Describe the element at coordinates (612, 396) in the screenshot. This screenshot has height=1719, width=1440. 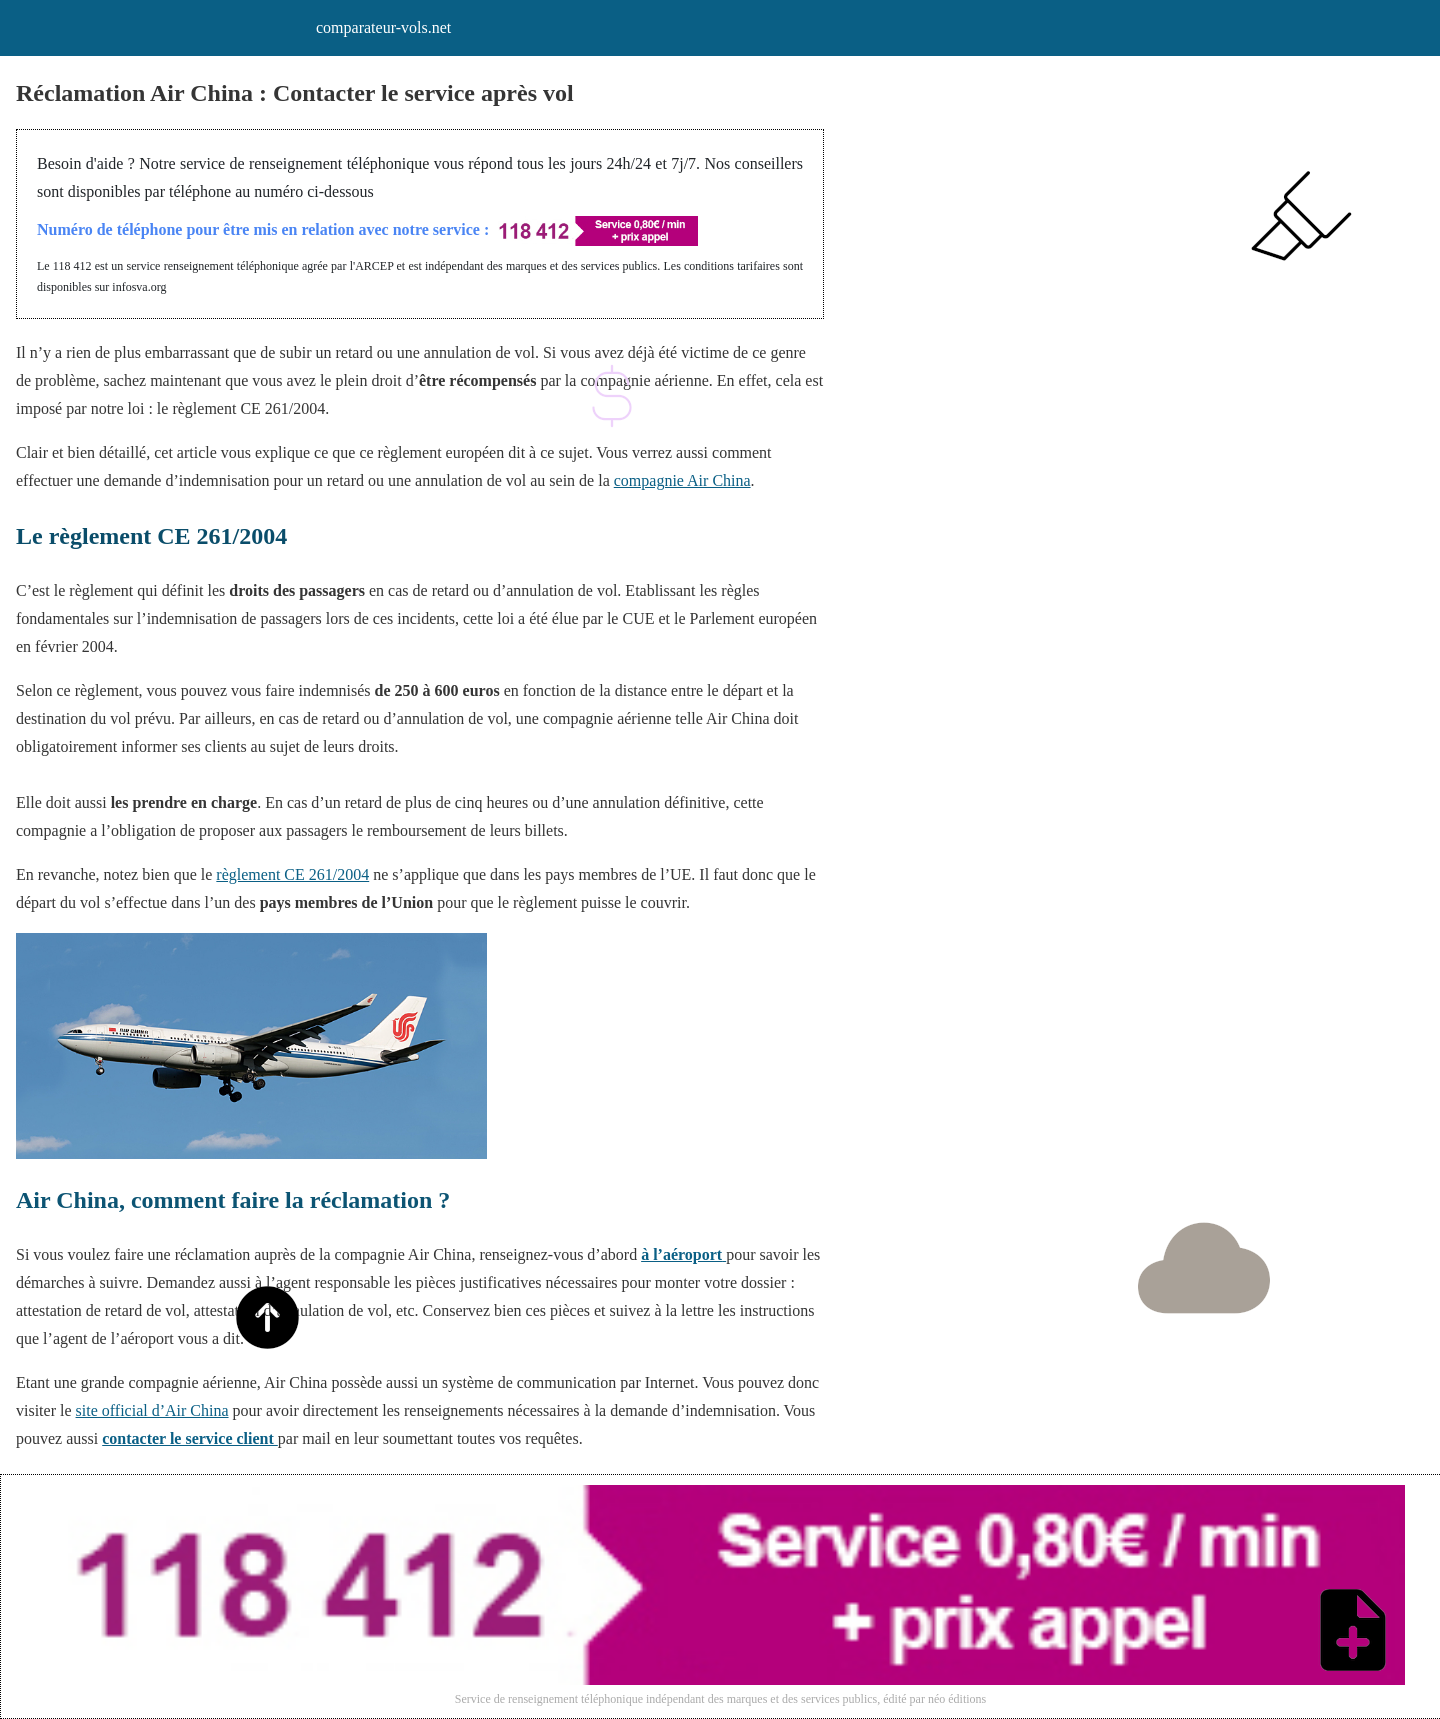
I see `view account balance or financial information` at that location.